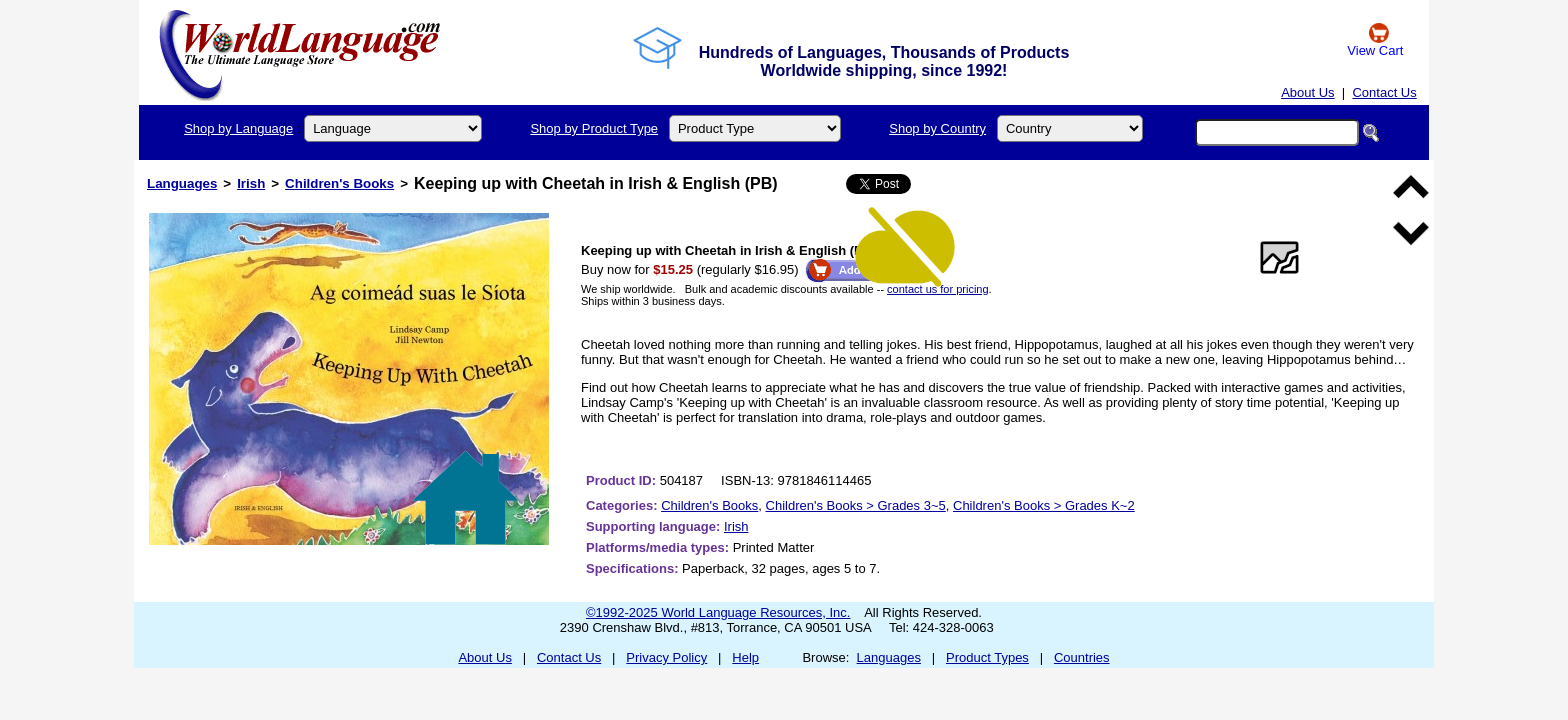 The image size is (1568, 720). What do you see at coordinates (905, 247) in the screenshot?
I see `indicates no cloud connection or offline status` at bounding box center [905, 247].